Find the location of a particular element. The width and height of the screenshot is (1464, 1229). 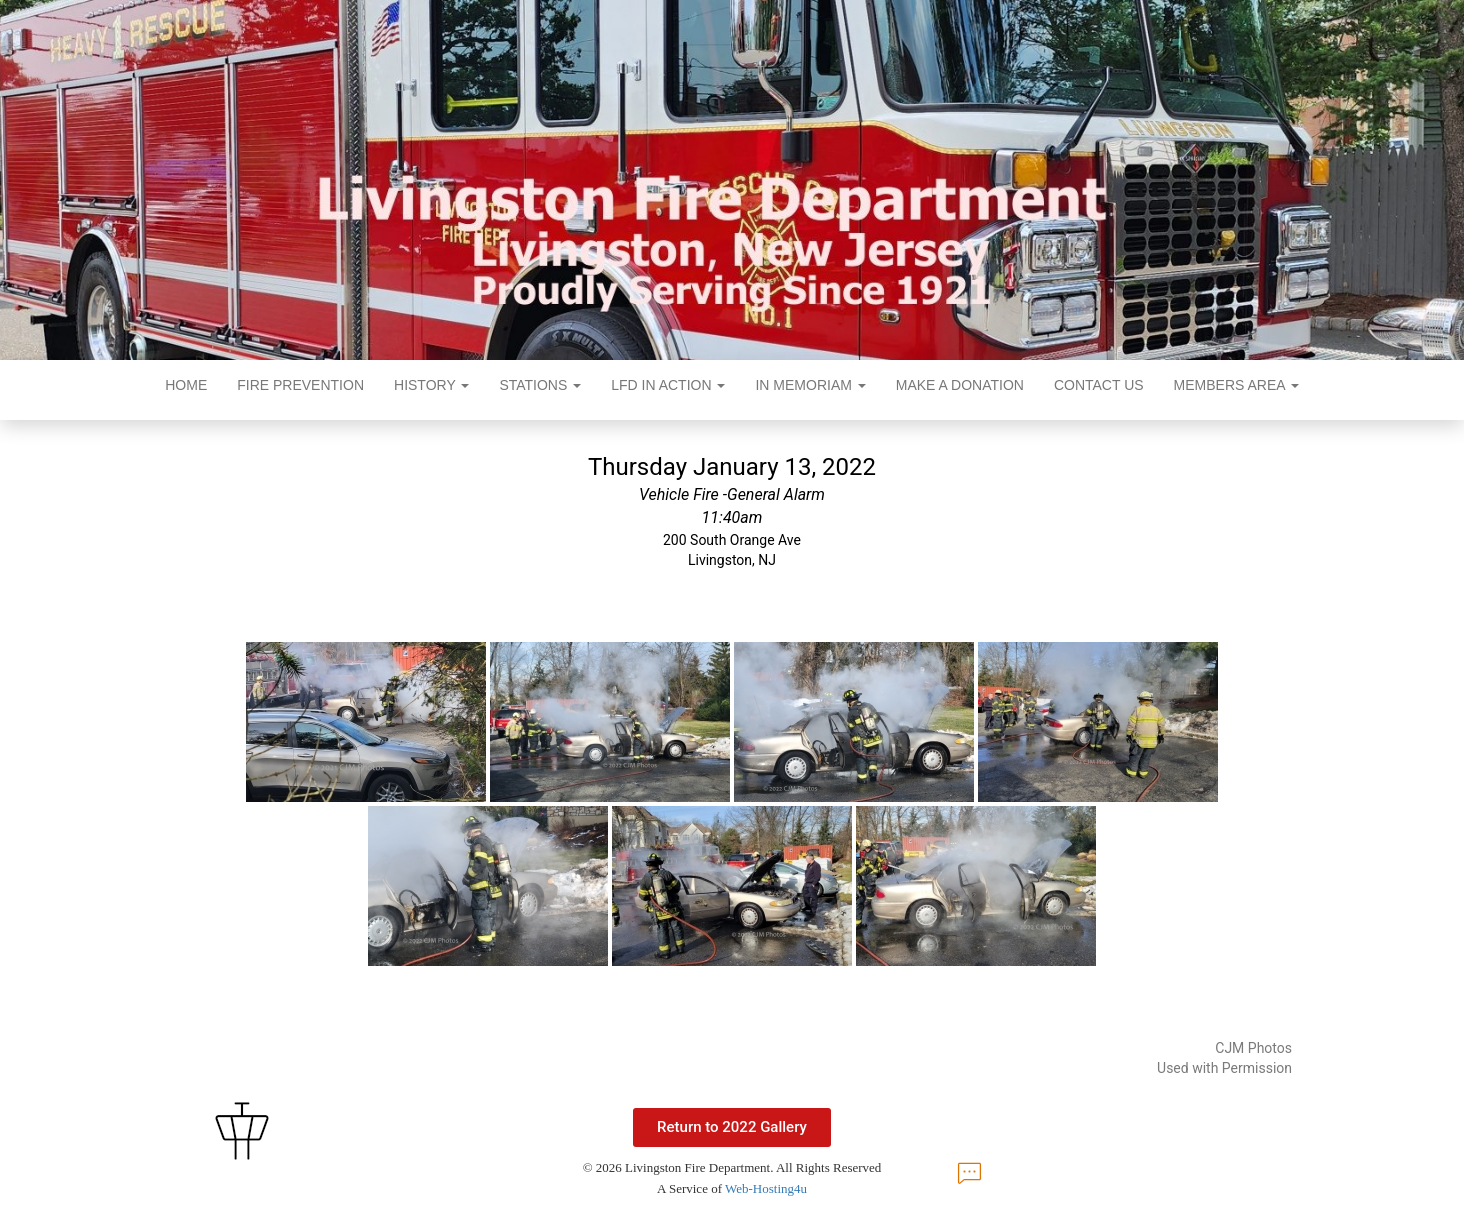

access air traffic control features is located at coordinates (242, 1131).